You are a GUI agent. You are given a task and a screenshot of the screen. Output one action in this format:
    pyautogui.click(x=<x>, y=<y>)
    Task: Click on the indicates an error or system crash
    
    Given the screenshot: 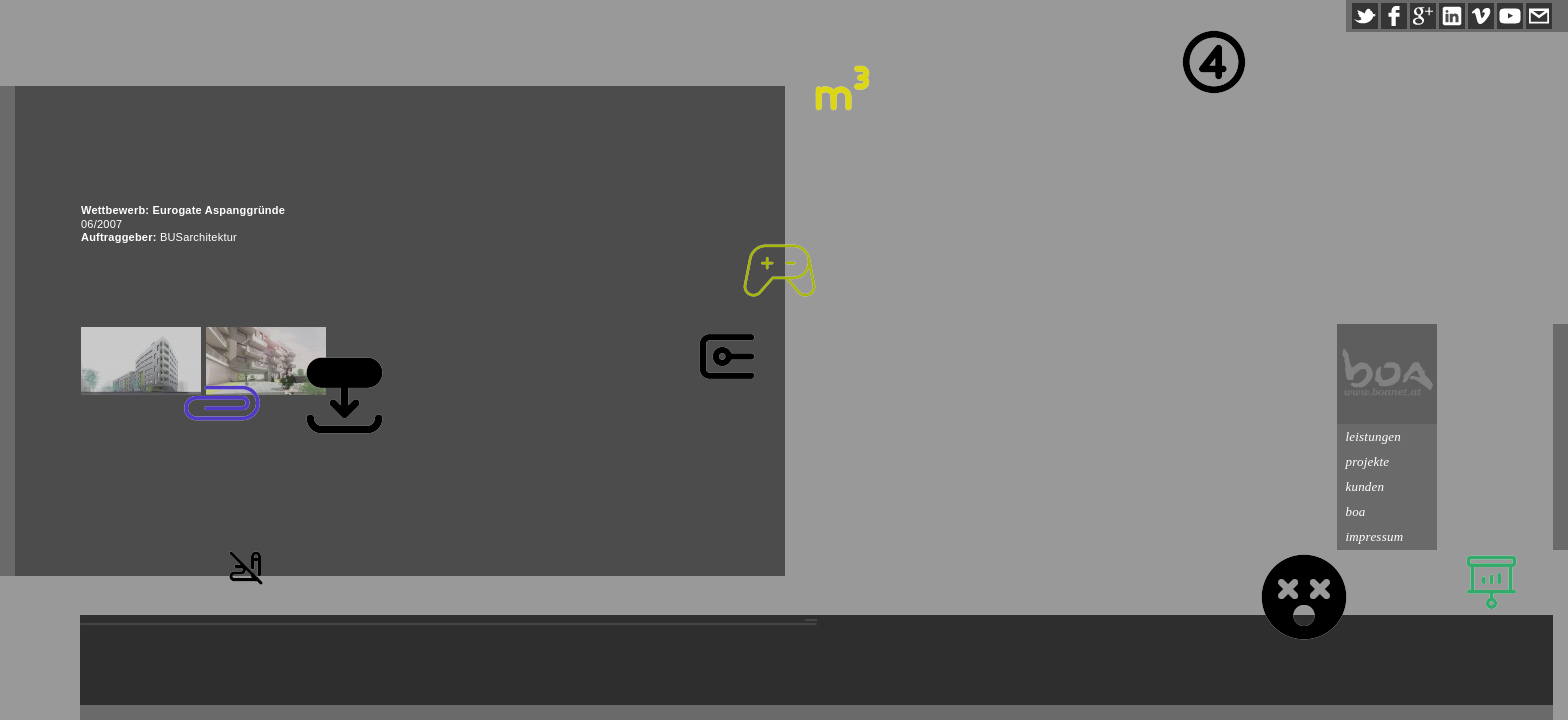 What is the action you would take?
    pyautogui.click(x=1304, y=597)
    